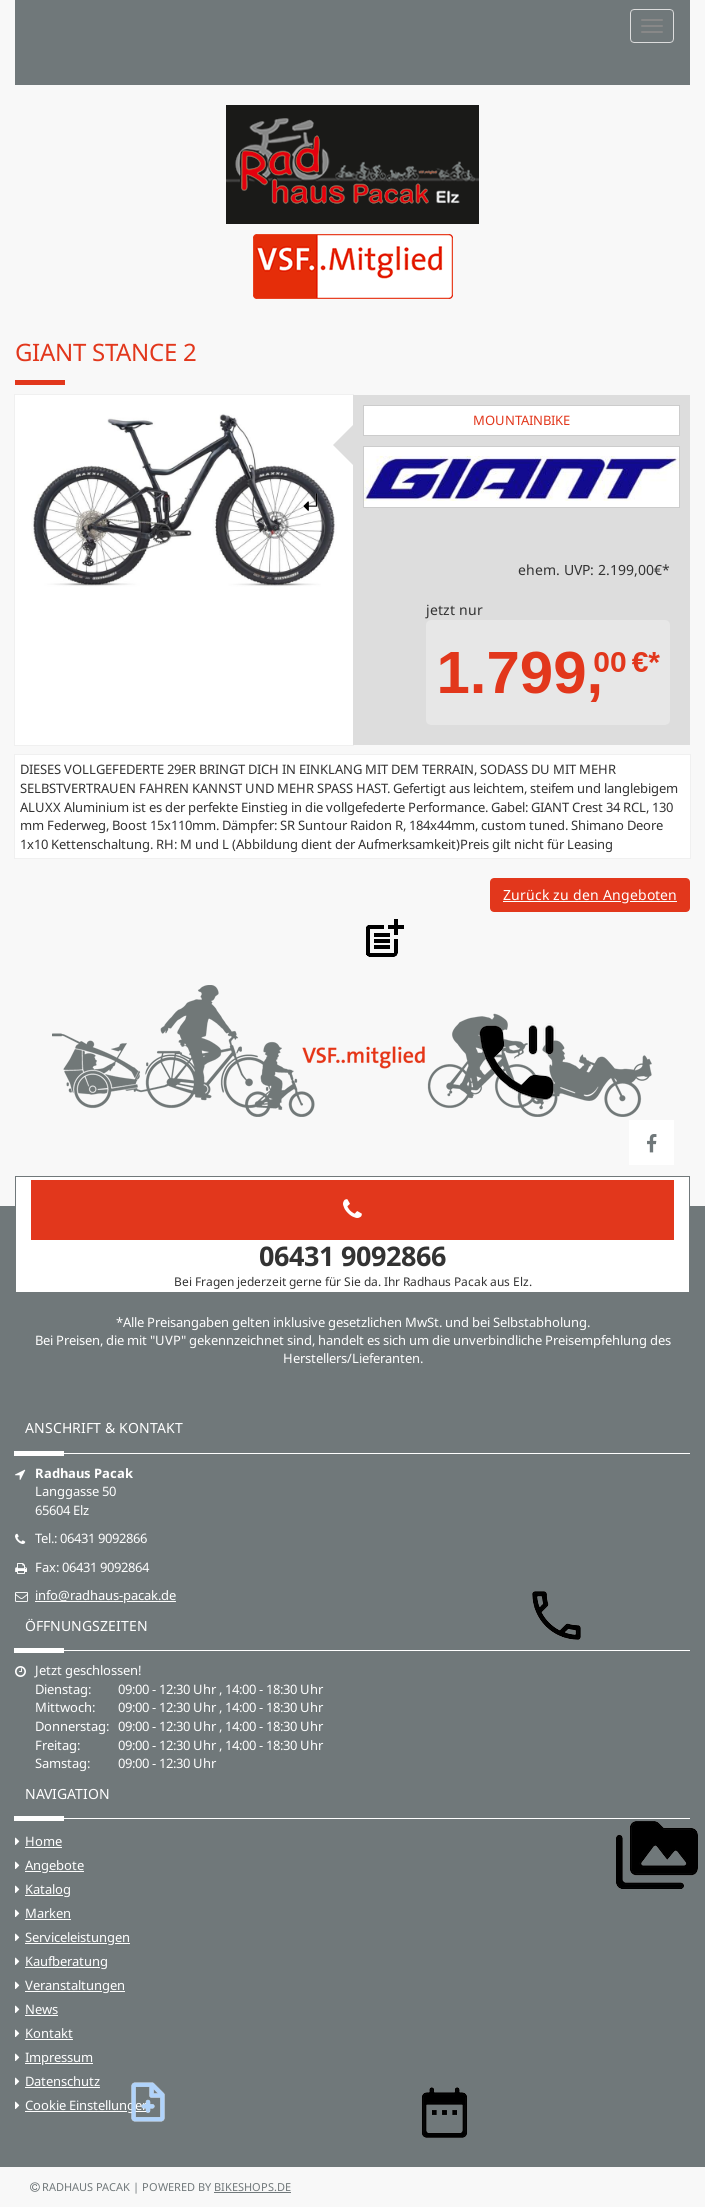  Describe the element at coordinates (148, 2102) in the screenshot. I see `create a new file` at that location.